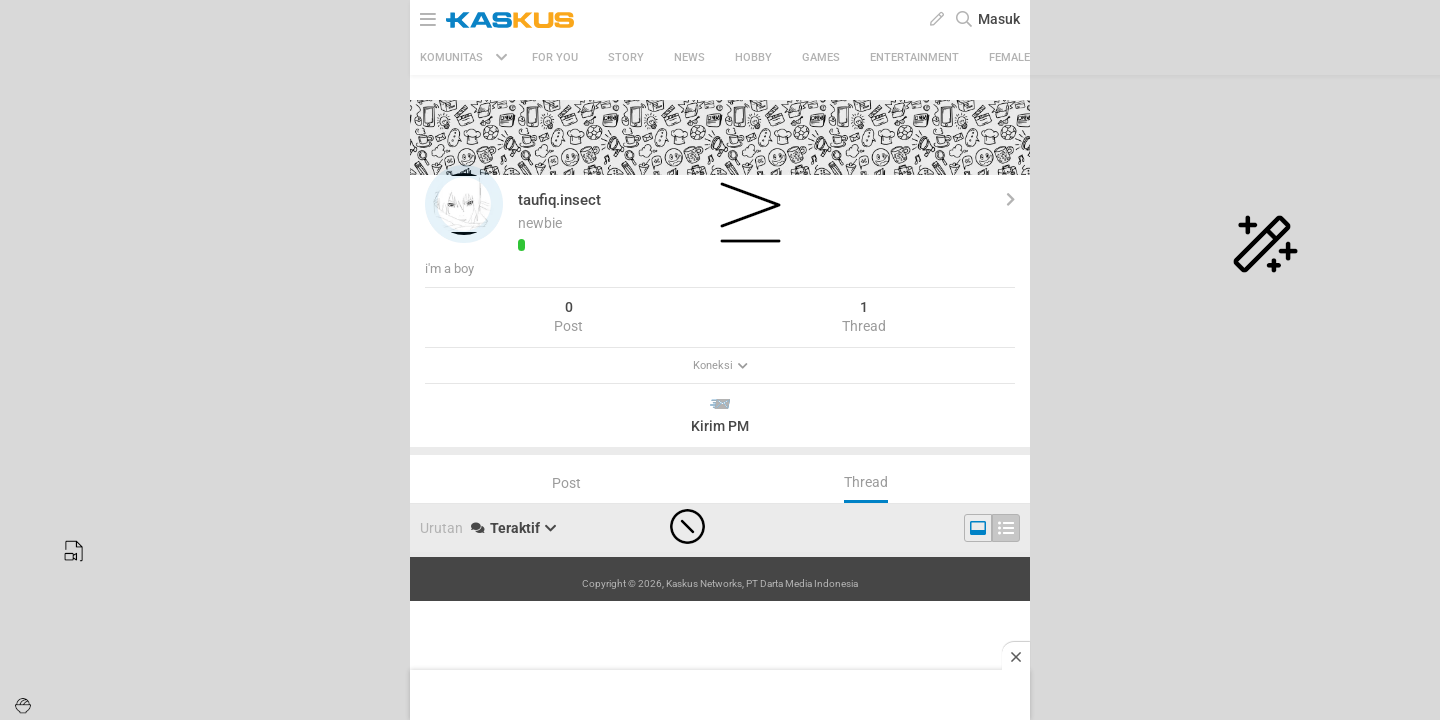 The image size is (1440, 720). I want to click on indicates a prohibited or restricted action, so click(687, 526).